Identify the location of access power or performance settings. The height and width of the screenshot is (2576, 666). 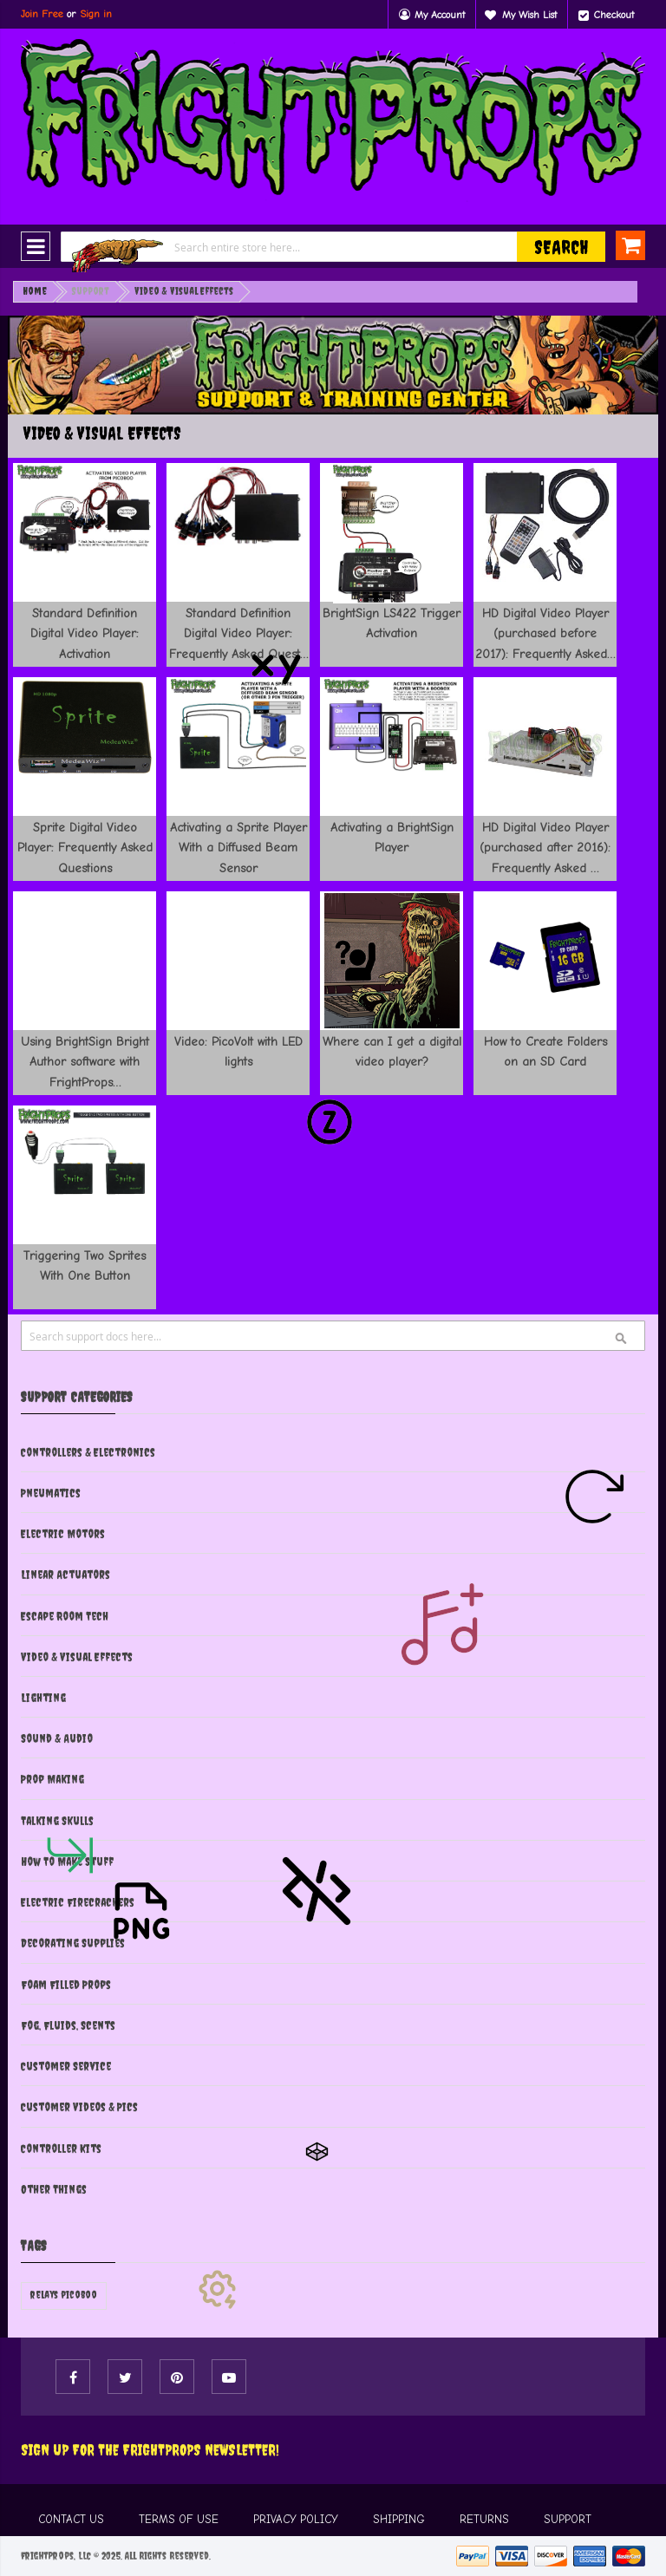
(217, 2288).